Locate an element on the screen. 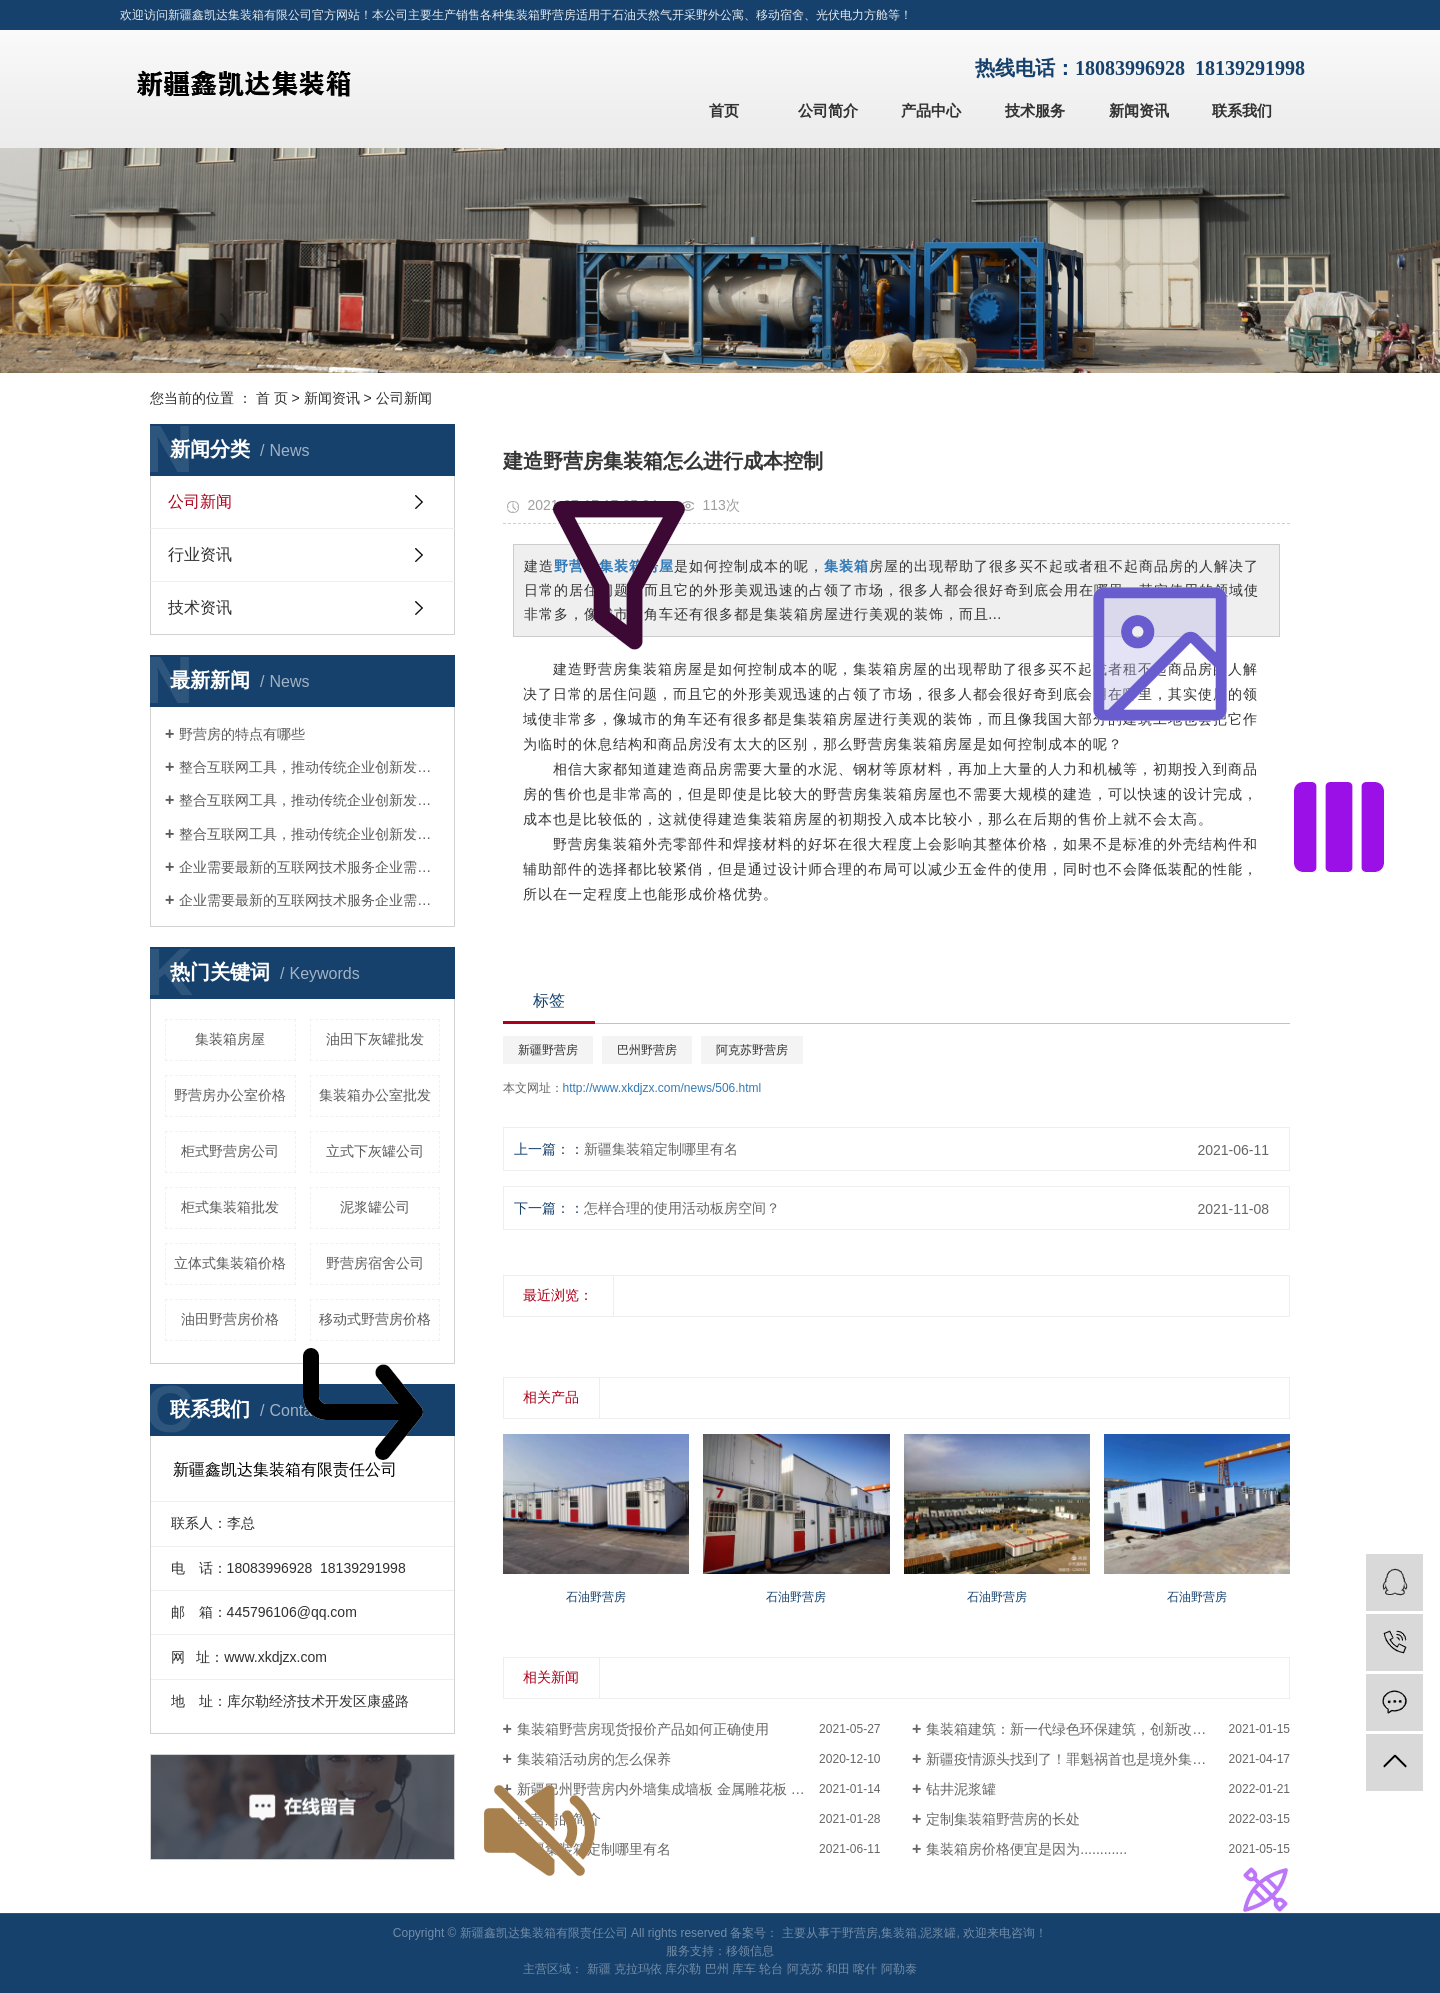 Image resolution: width=1440 pixels, height=1993 pixels. filter or sort content is located at coordinates (619, 567).